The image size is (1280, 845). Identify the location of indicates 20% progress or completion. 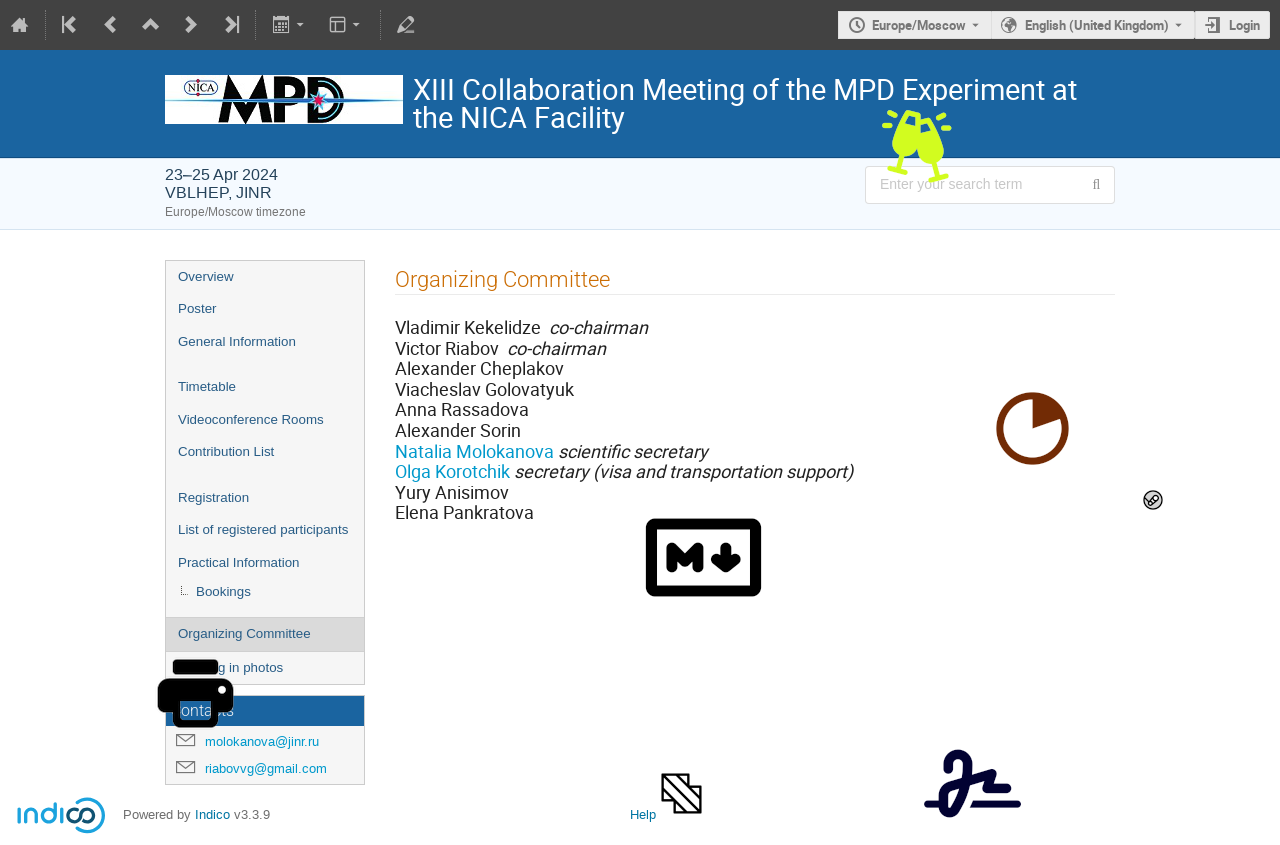
(1032, 428).